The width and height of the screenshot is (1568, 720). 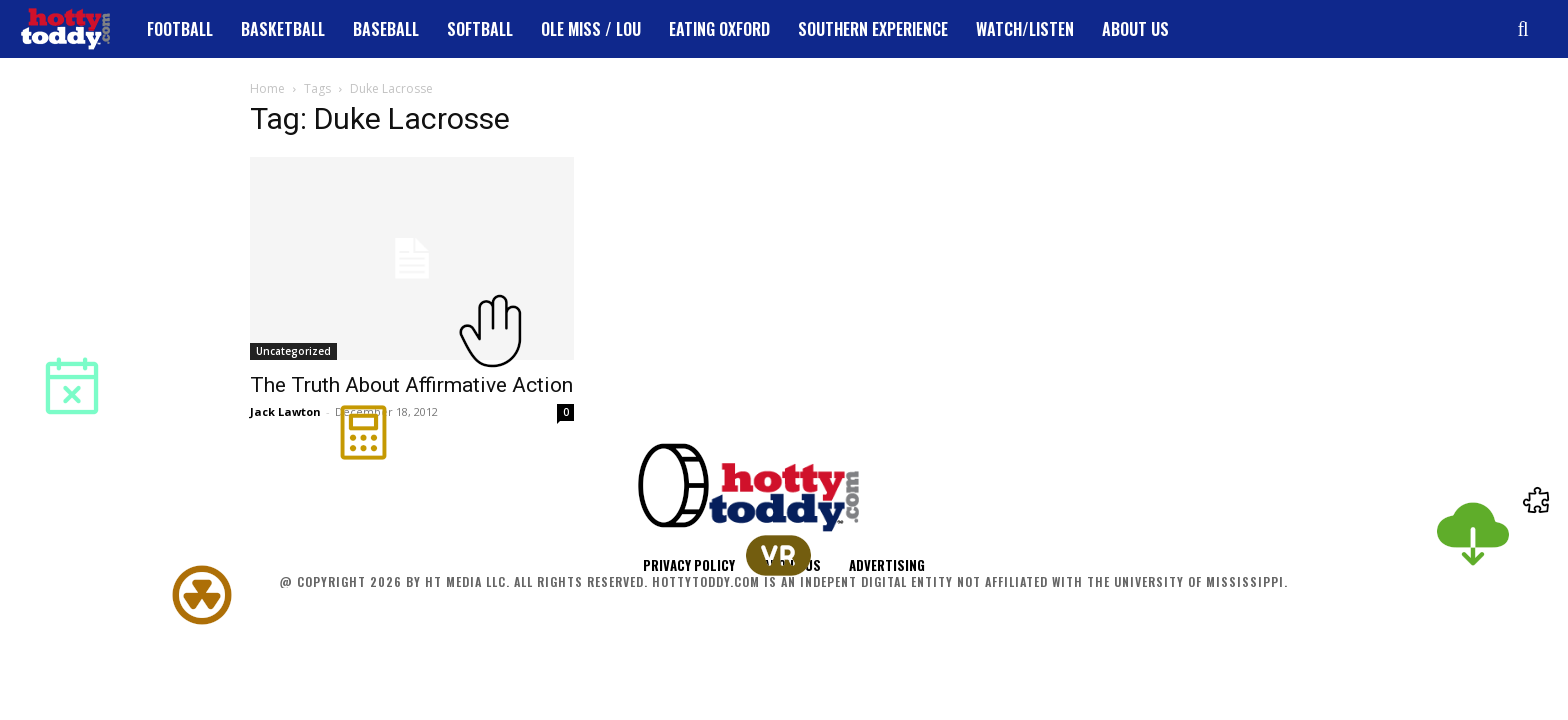 I want to click on cancel or delete a scheduled event, so click(x=72, y=388).